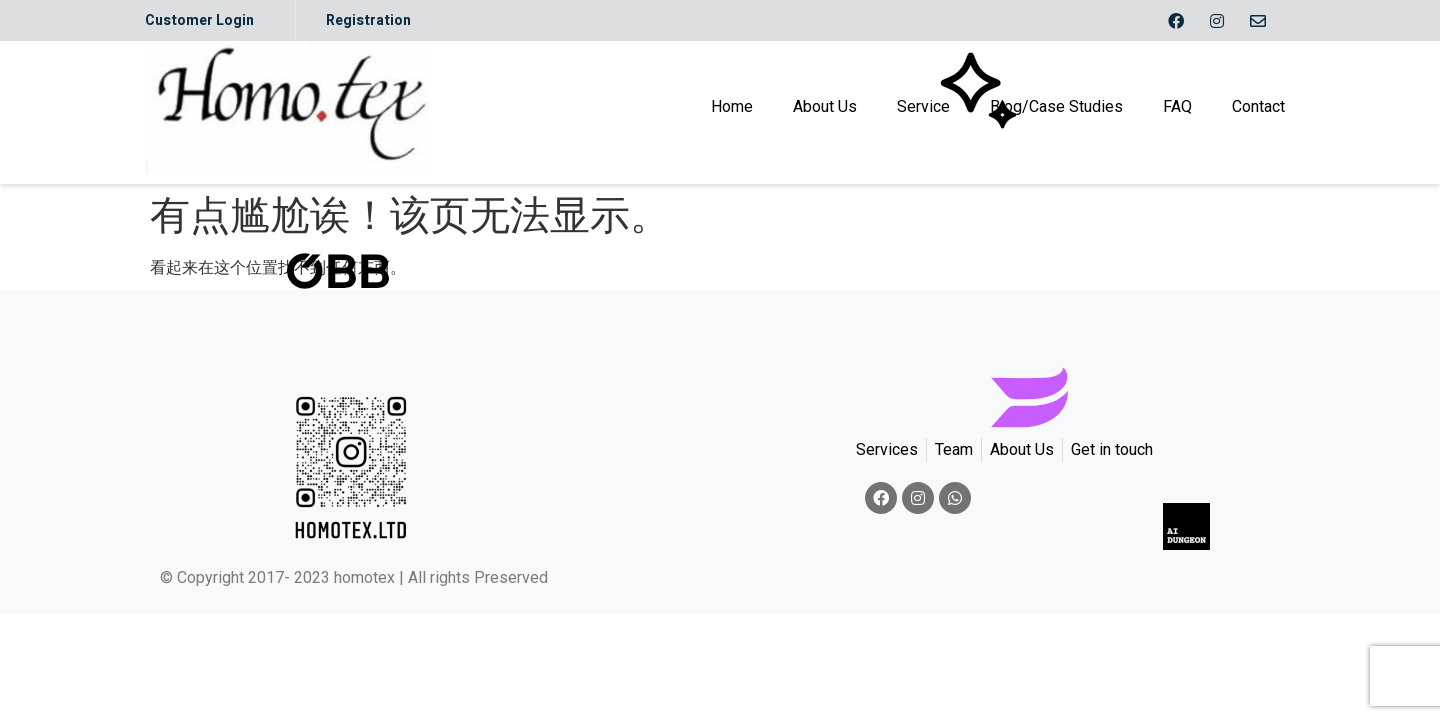 The image size is (1440, 720). What do you see at coordinates (338, 271) in the screenshot?
I see `navigate to ÖBB austrian railway services` at bounding box center [338, 271].